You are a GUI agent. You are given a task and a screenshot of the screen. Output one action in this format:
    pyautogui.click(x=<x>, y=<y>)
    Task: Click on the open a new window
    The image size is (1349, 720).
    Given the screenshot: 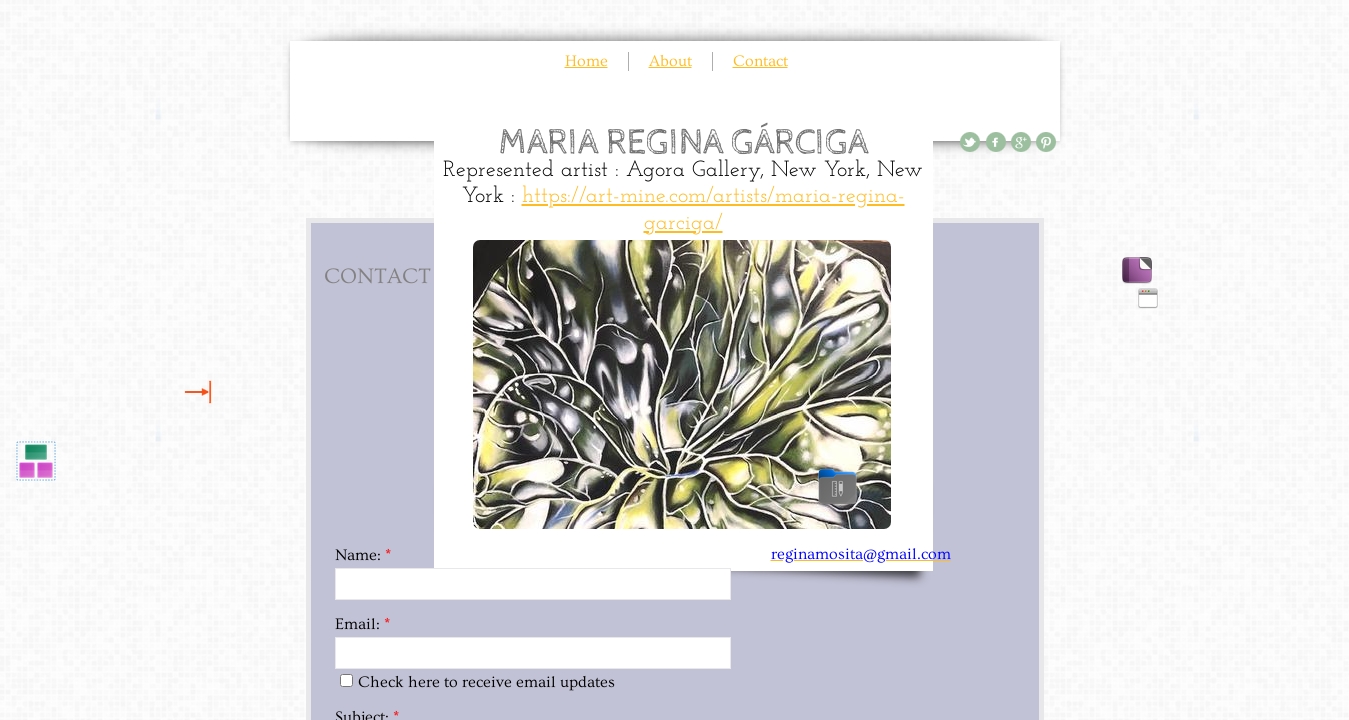 What is the action you would take?
    pyautogui.click(x=1148, y=298)
    